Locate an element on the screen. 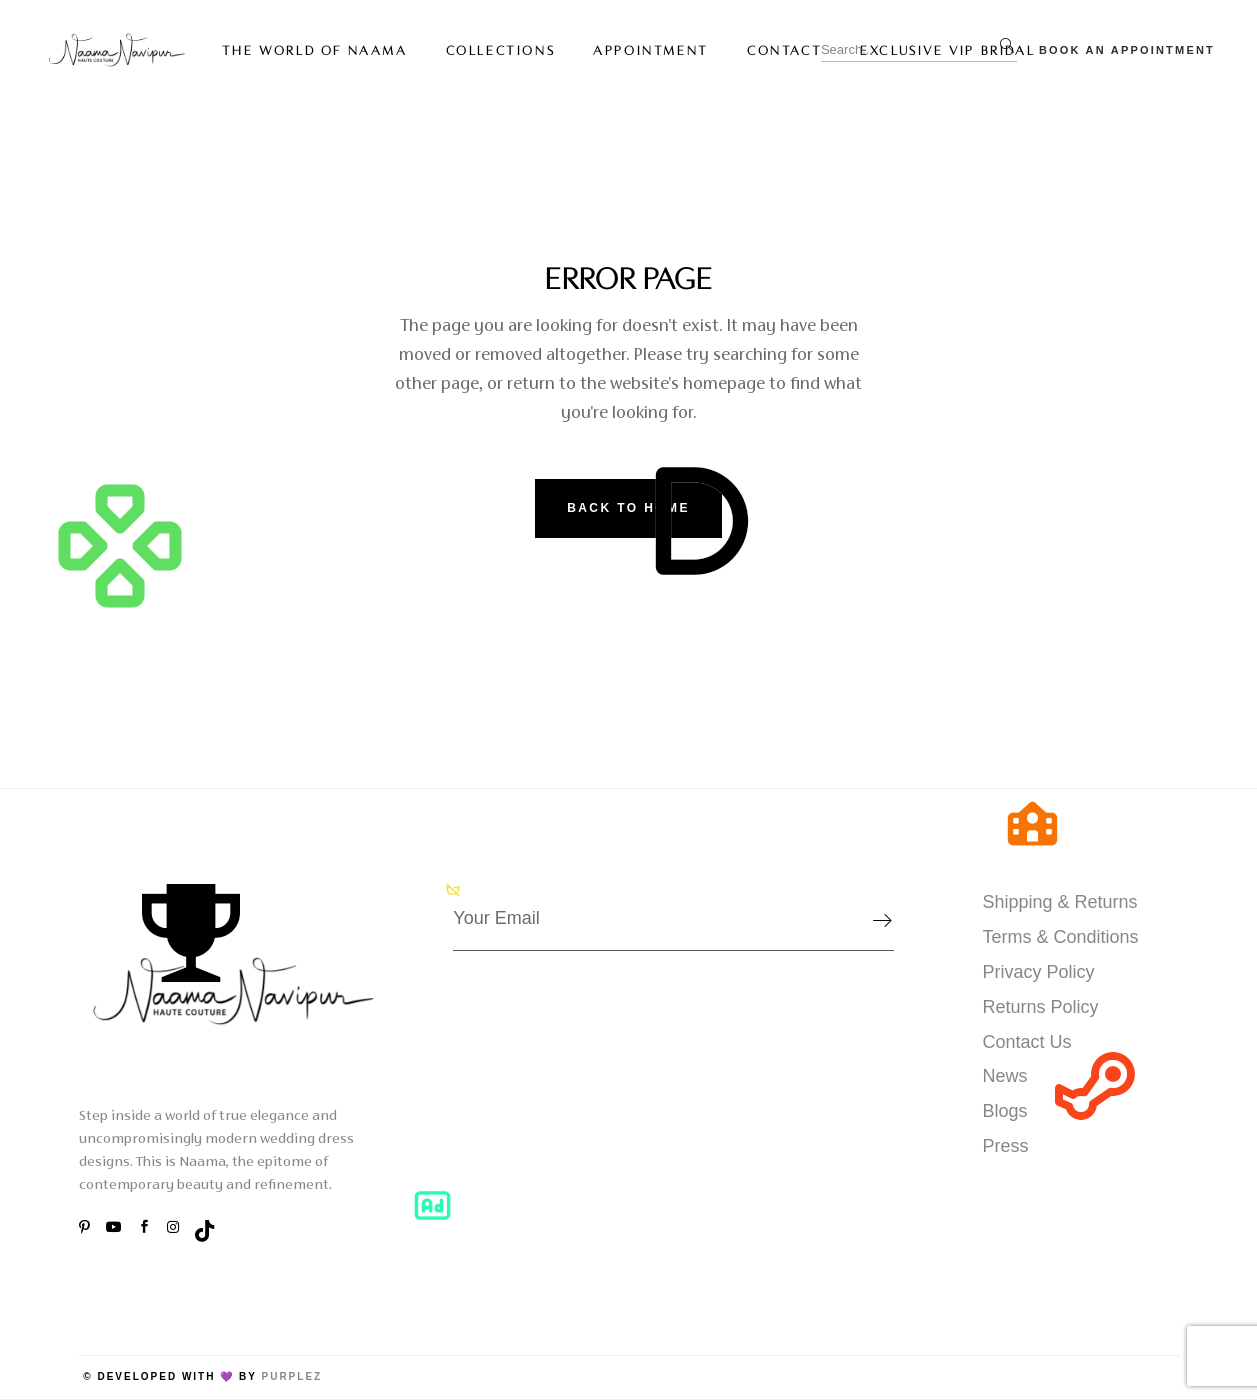  access school or education-related features is located at coordinates (1032, 823).